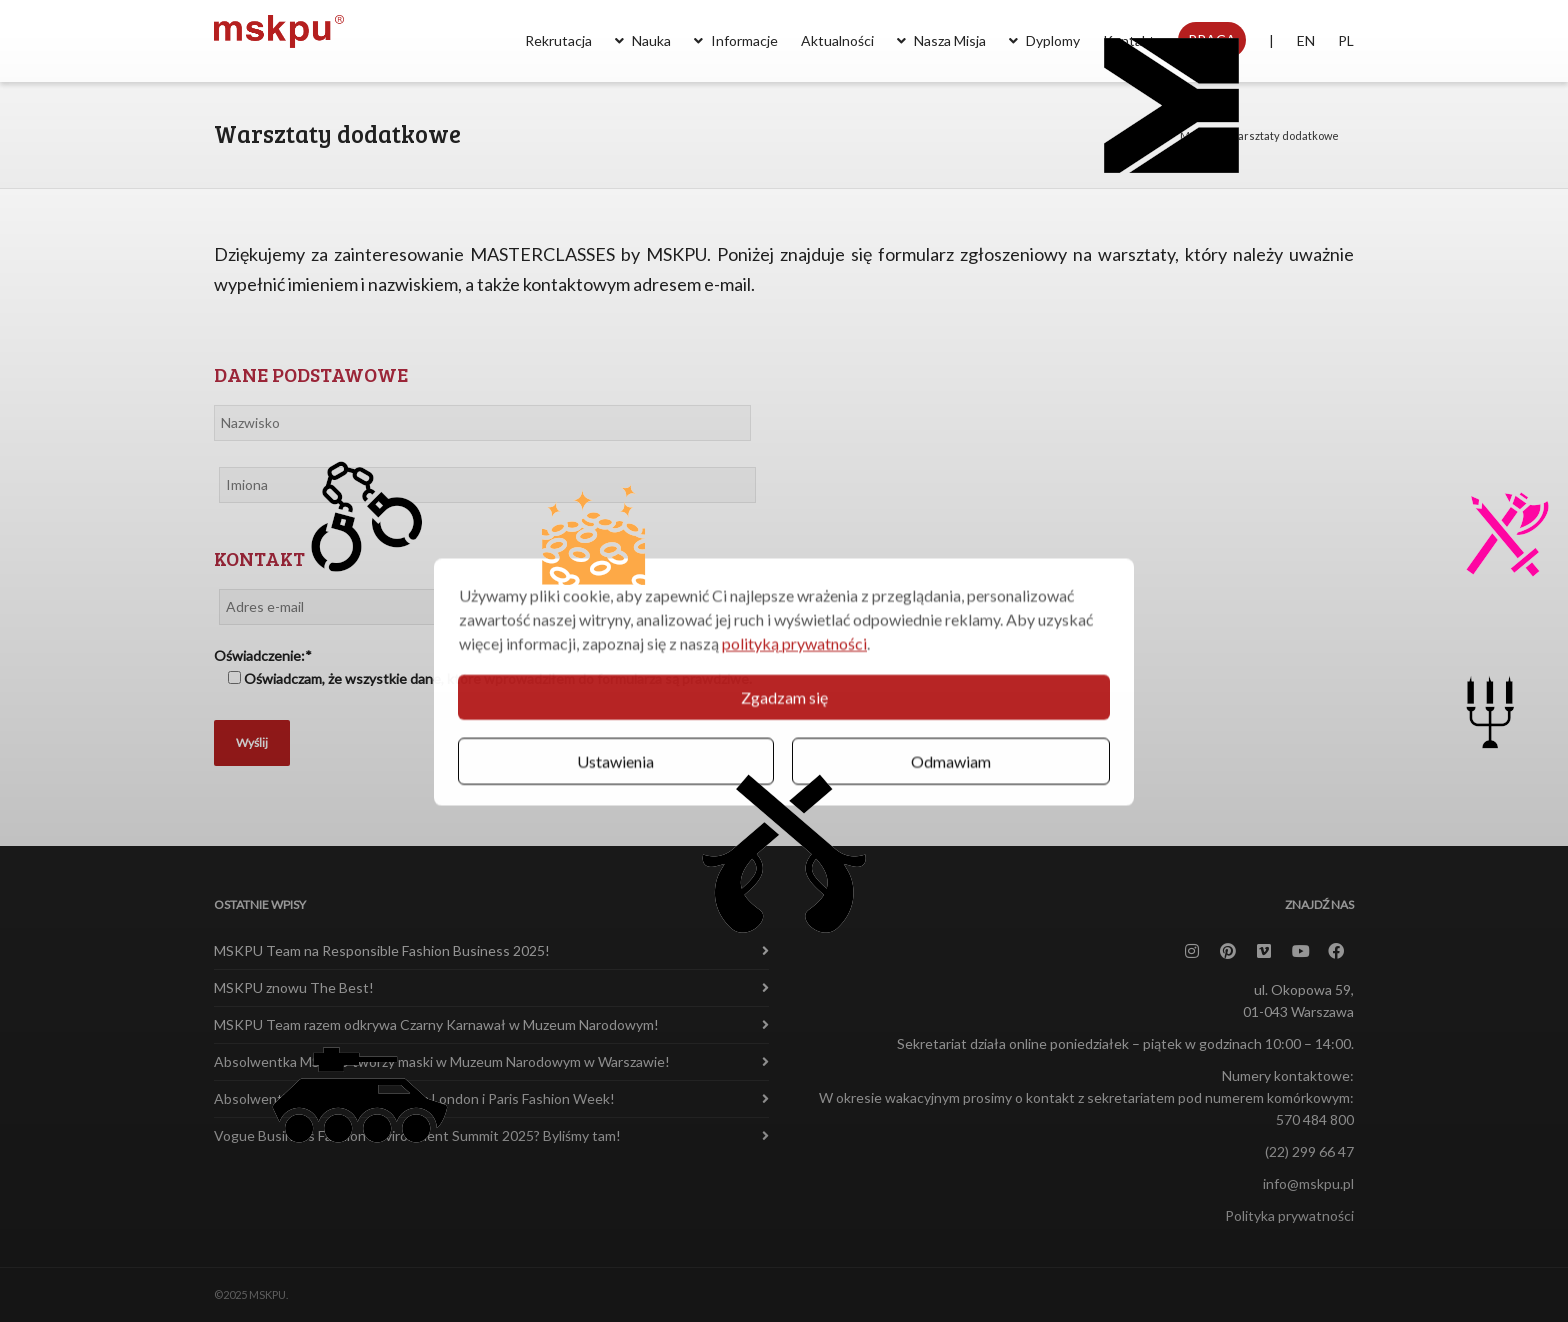  I want to click on indicates restricted or locked content, so click(366, 516).